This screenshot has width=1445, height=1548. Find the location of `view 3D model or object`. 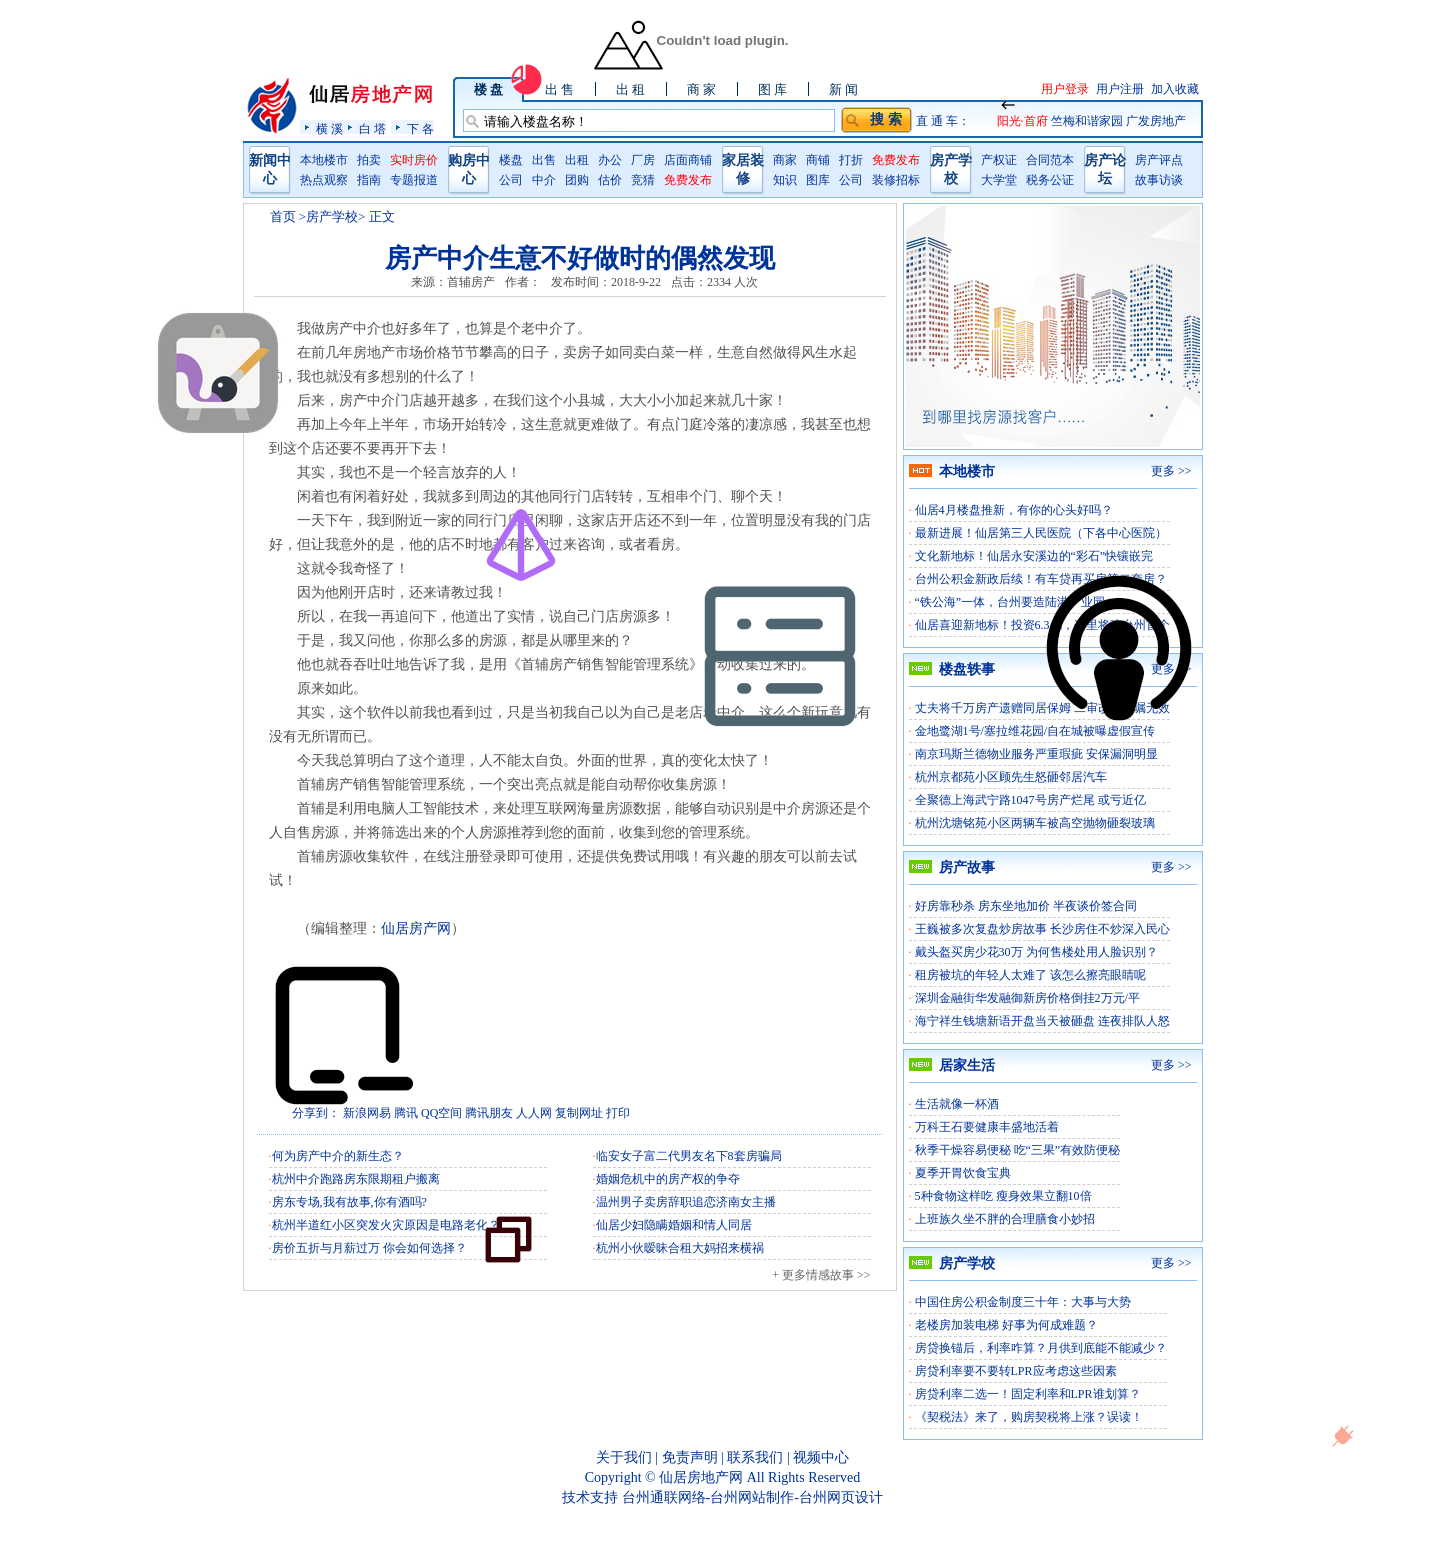

view 3D model or object is located at coordinates (521, 545).